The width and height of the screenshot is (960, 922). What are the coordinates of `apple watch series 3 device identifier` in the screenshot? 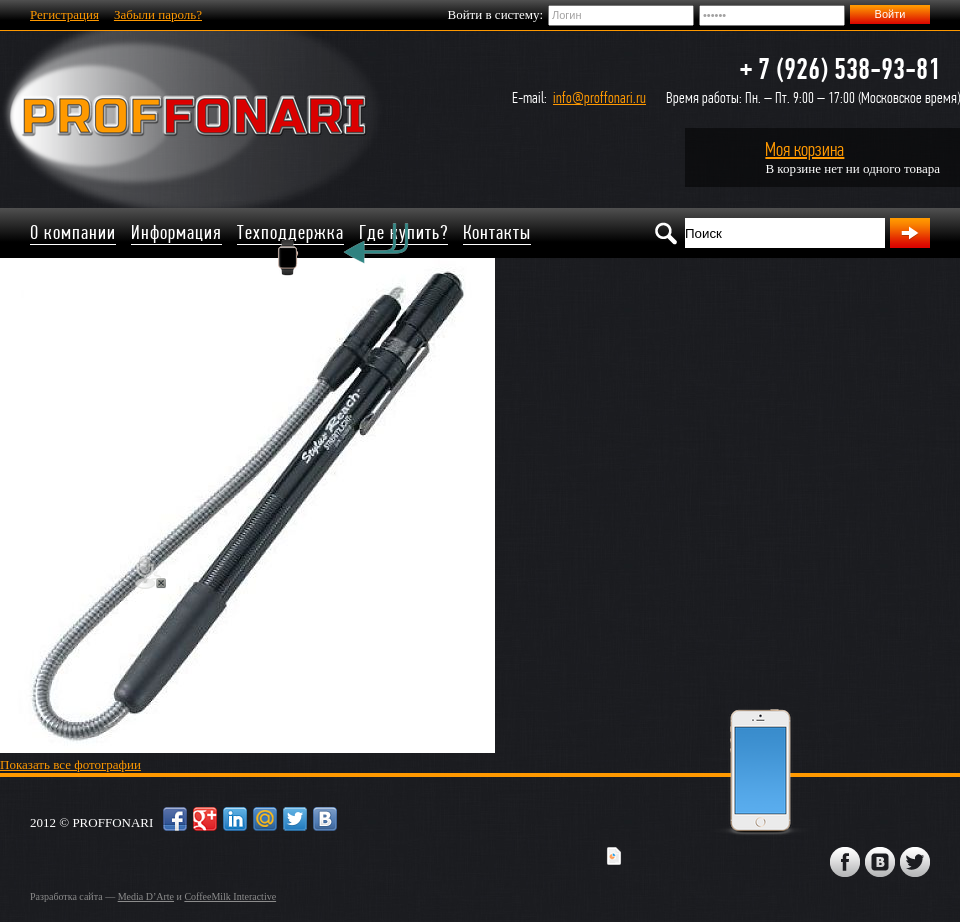 It's located at (287, 257).